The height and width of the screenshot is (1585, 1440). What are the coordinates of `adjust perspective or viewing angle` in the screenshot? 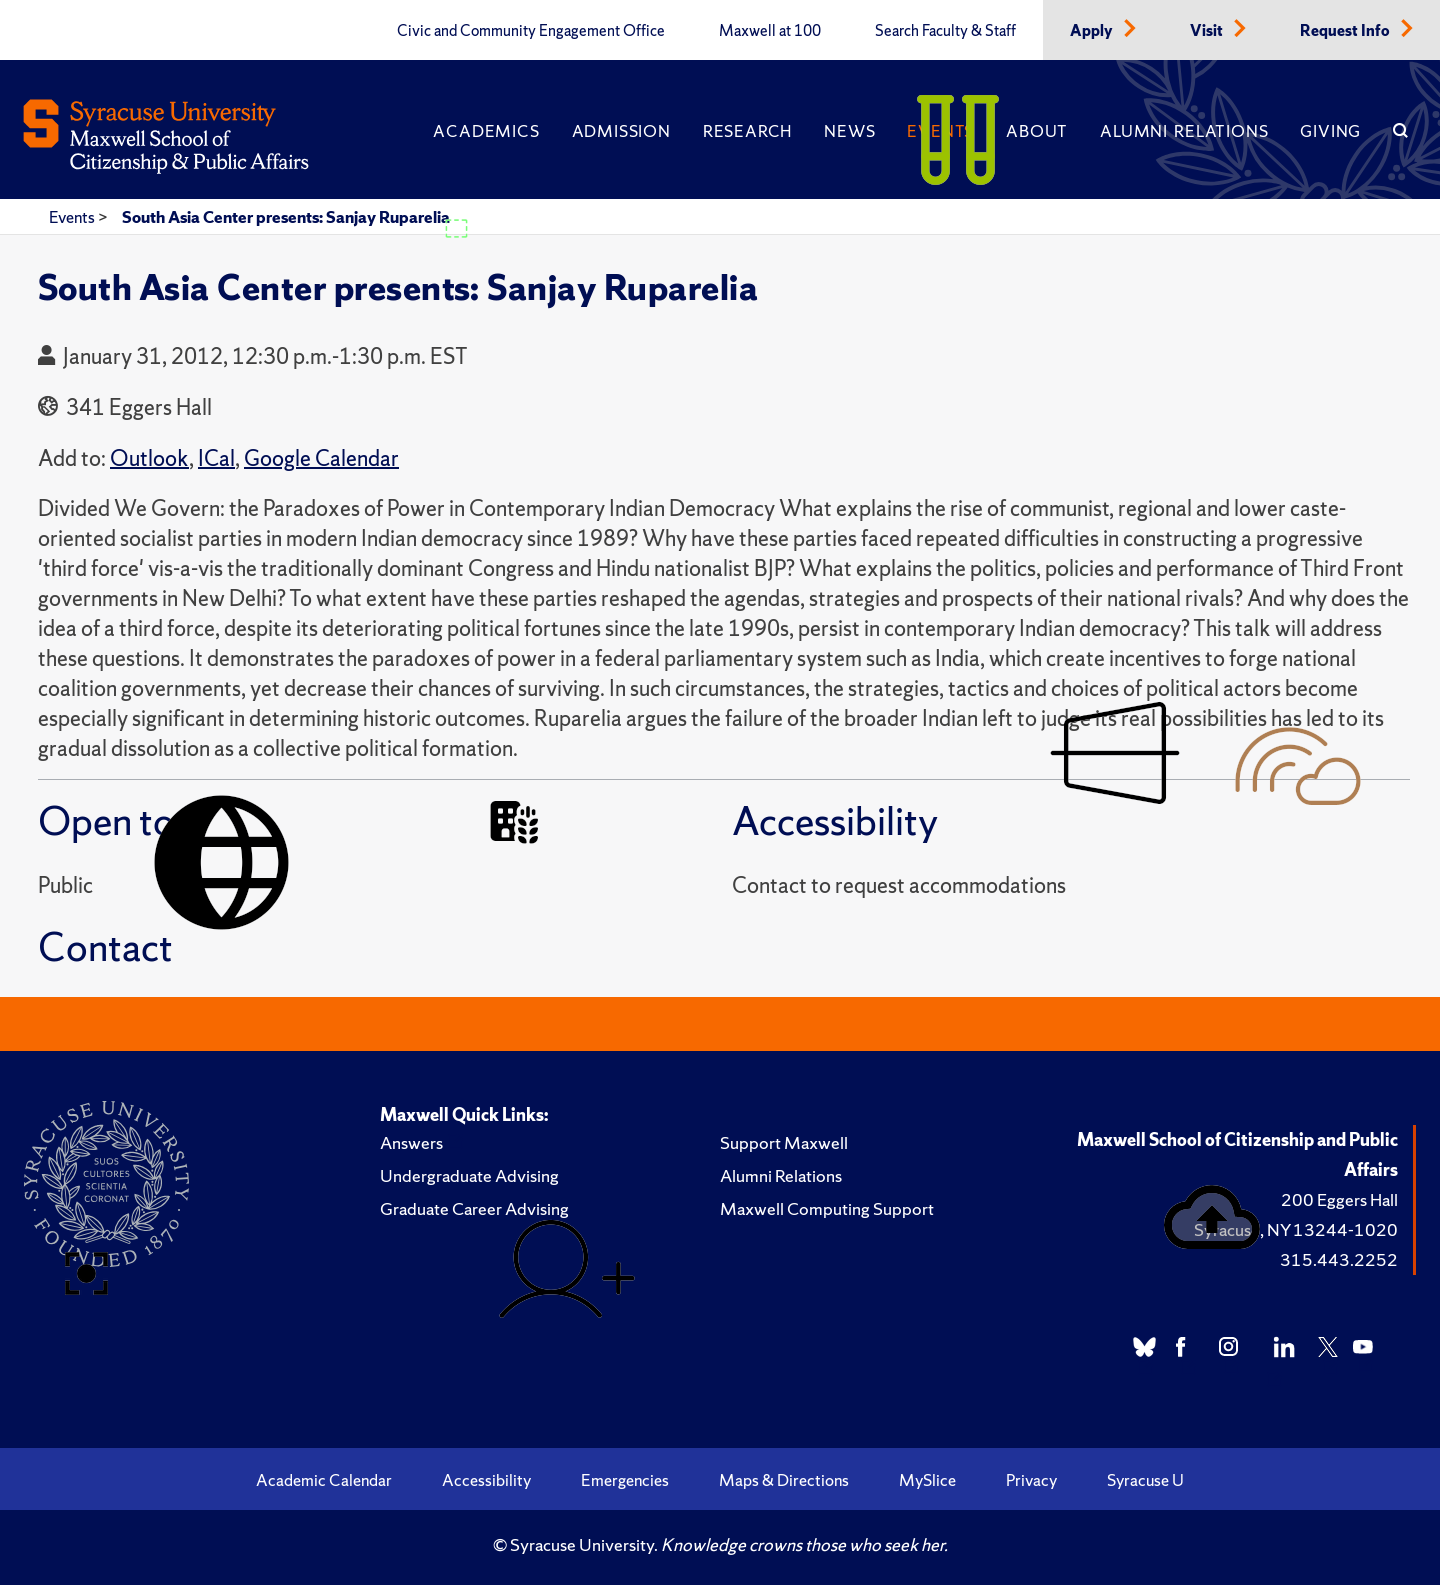 It's located at (1115, 753).